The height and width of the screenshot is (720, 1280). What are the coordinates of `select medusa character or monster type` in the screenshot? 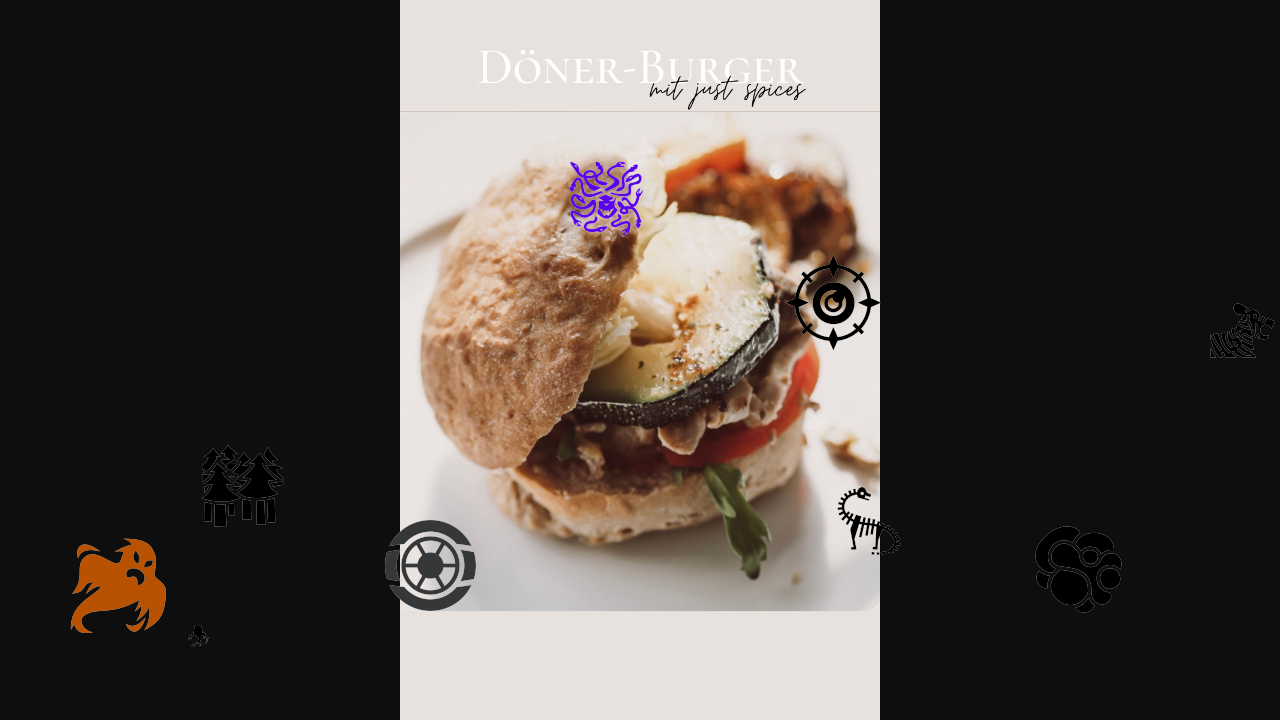 It's located at (606, 198).